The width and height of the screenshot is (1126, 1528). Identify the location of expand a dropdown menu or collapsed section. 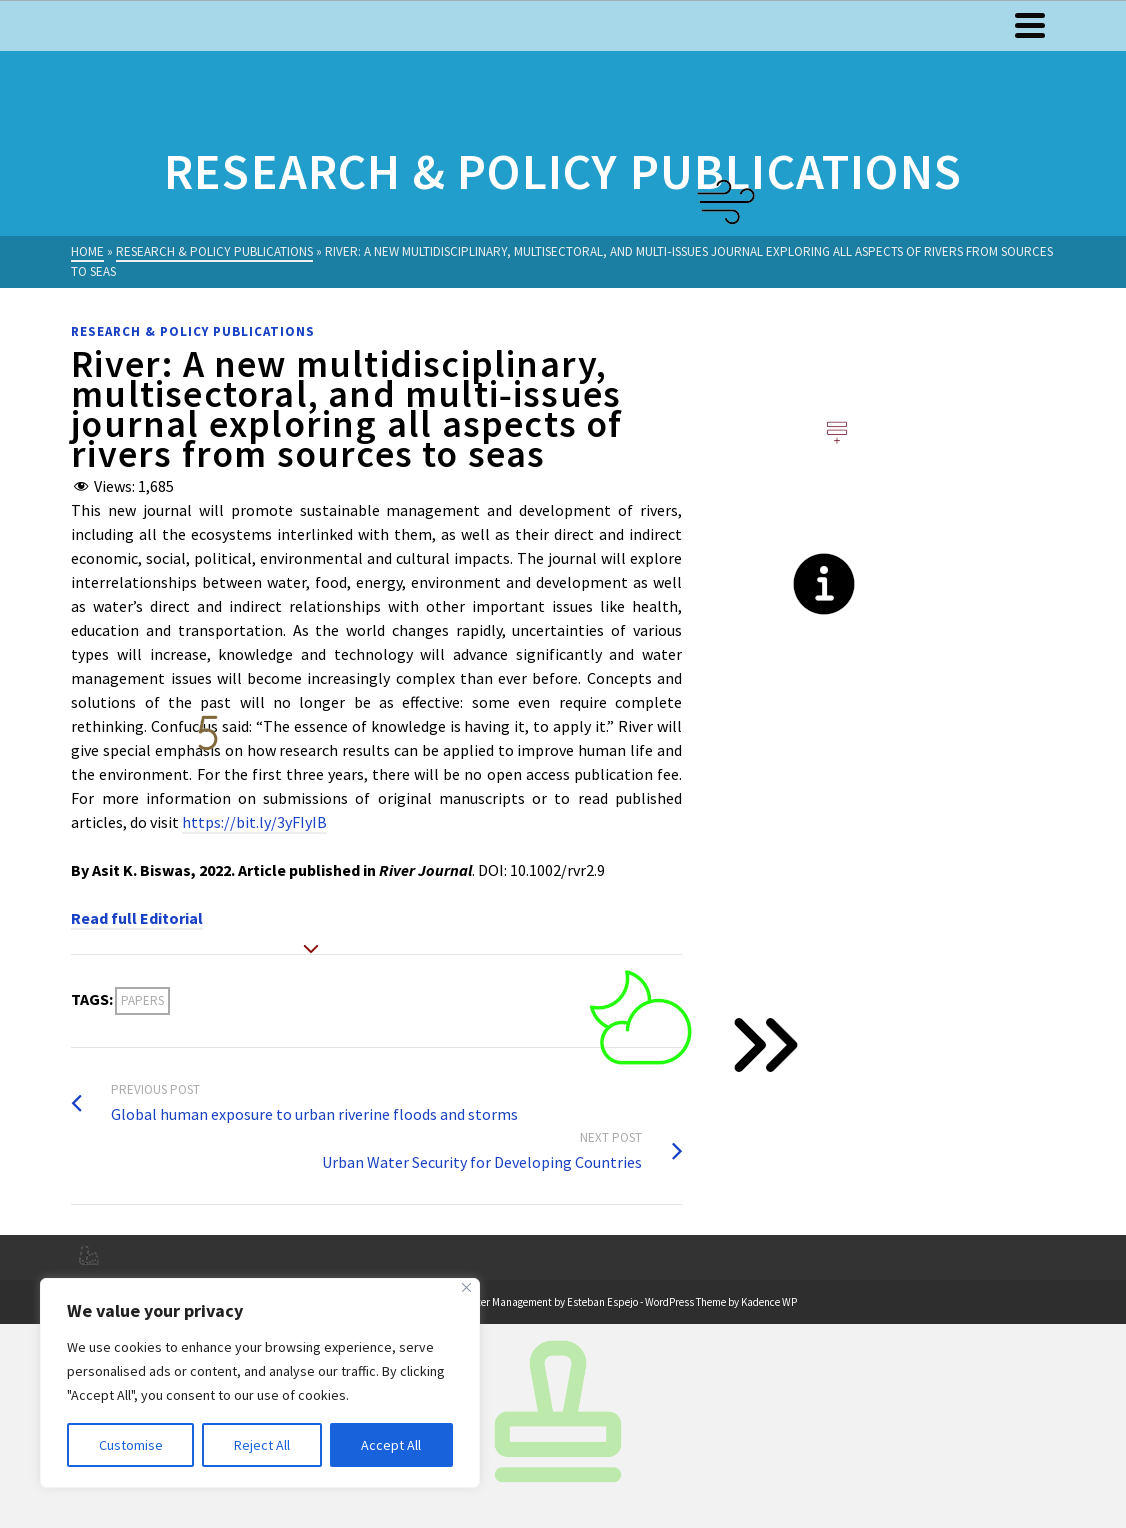
(311, 949).